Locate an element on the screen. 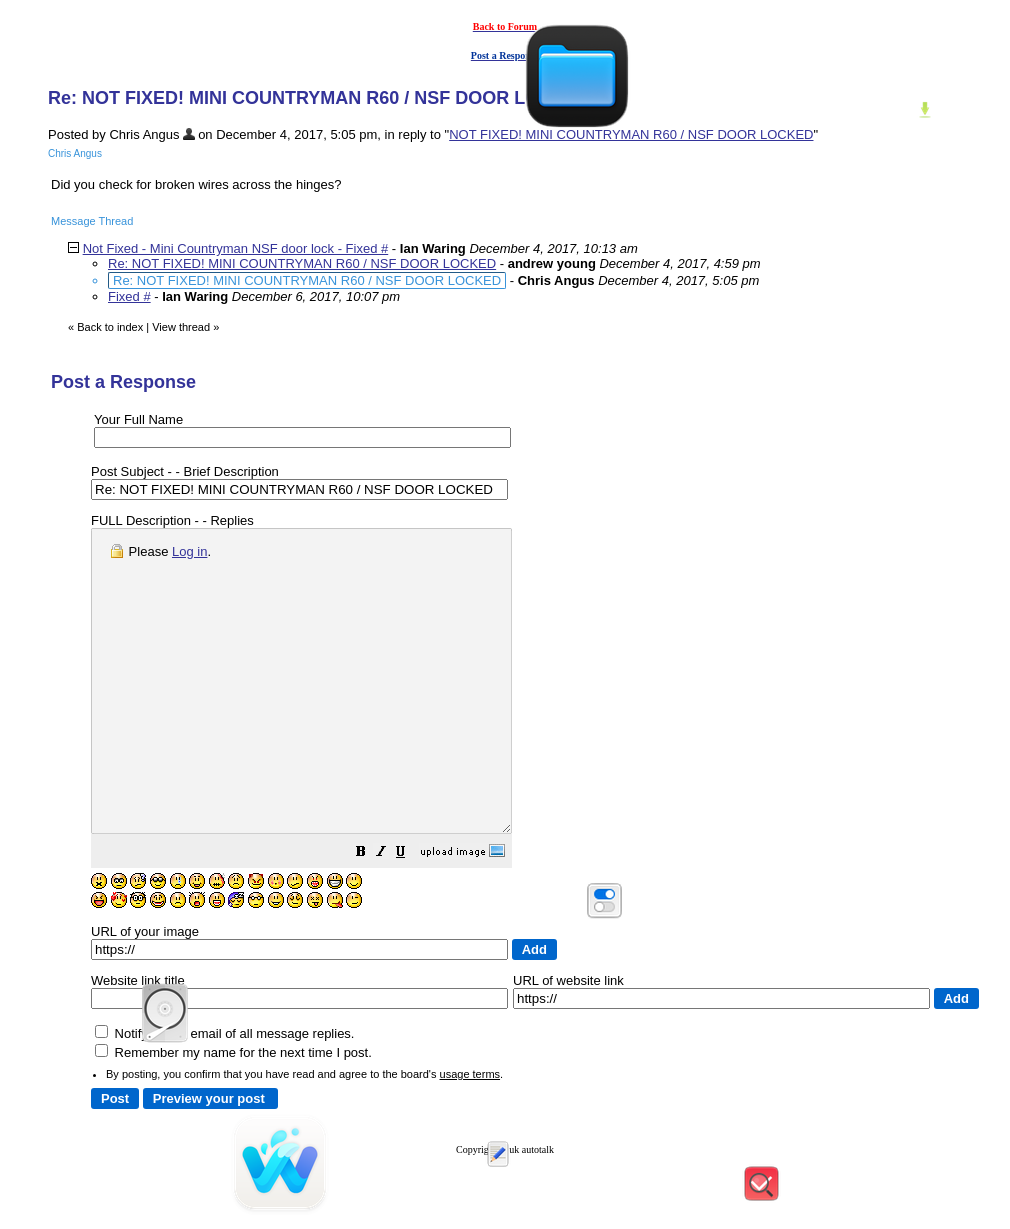 The image size is (1010, 1229). open disk utility application is located at coordinates (165, 1013).